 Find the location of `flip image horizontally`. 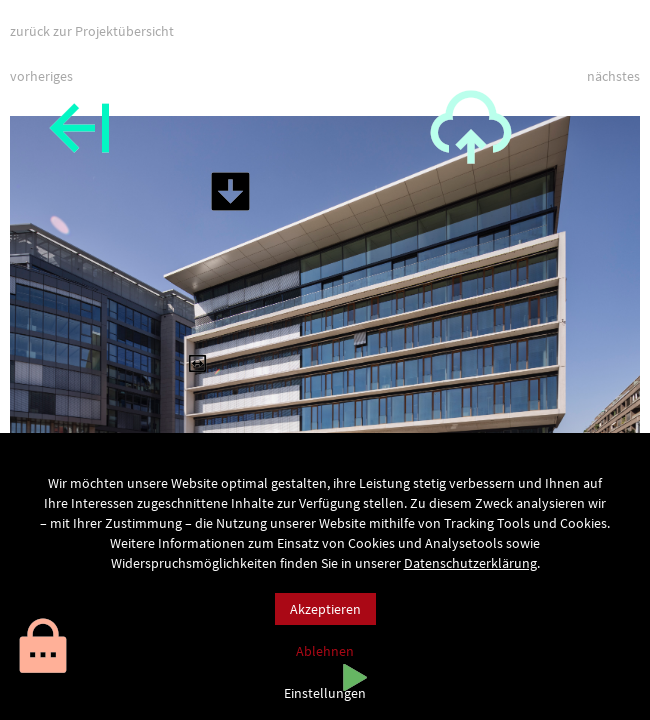

flip image horizontally is located at coordinates (197, 363).